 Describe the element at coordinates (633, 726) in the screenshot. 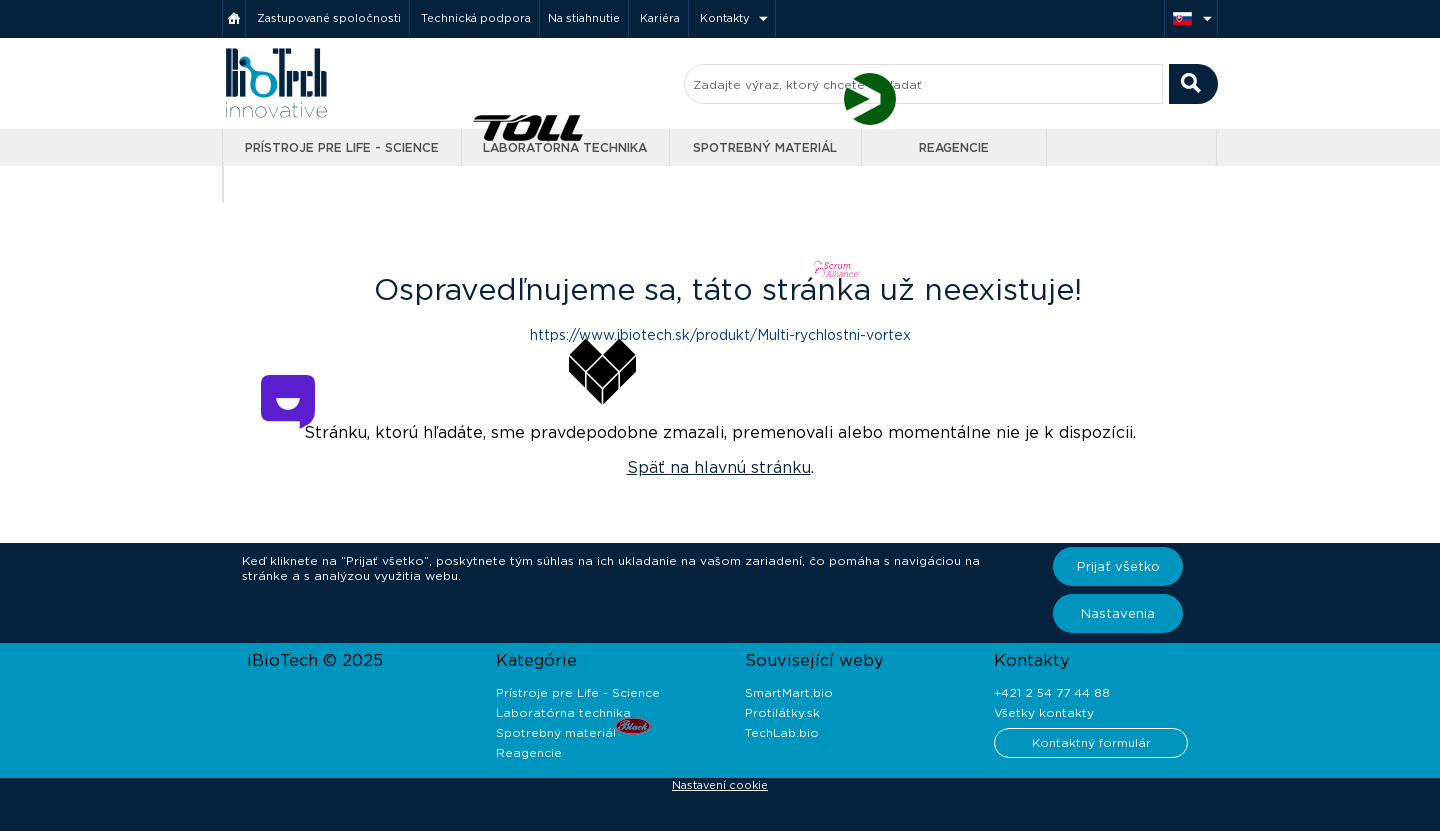

I see `black brand logo` at that location.